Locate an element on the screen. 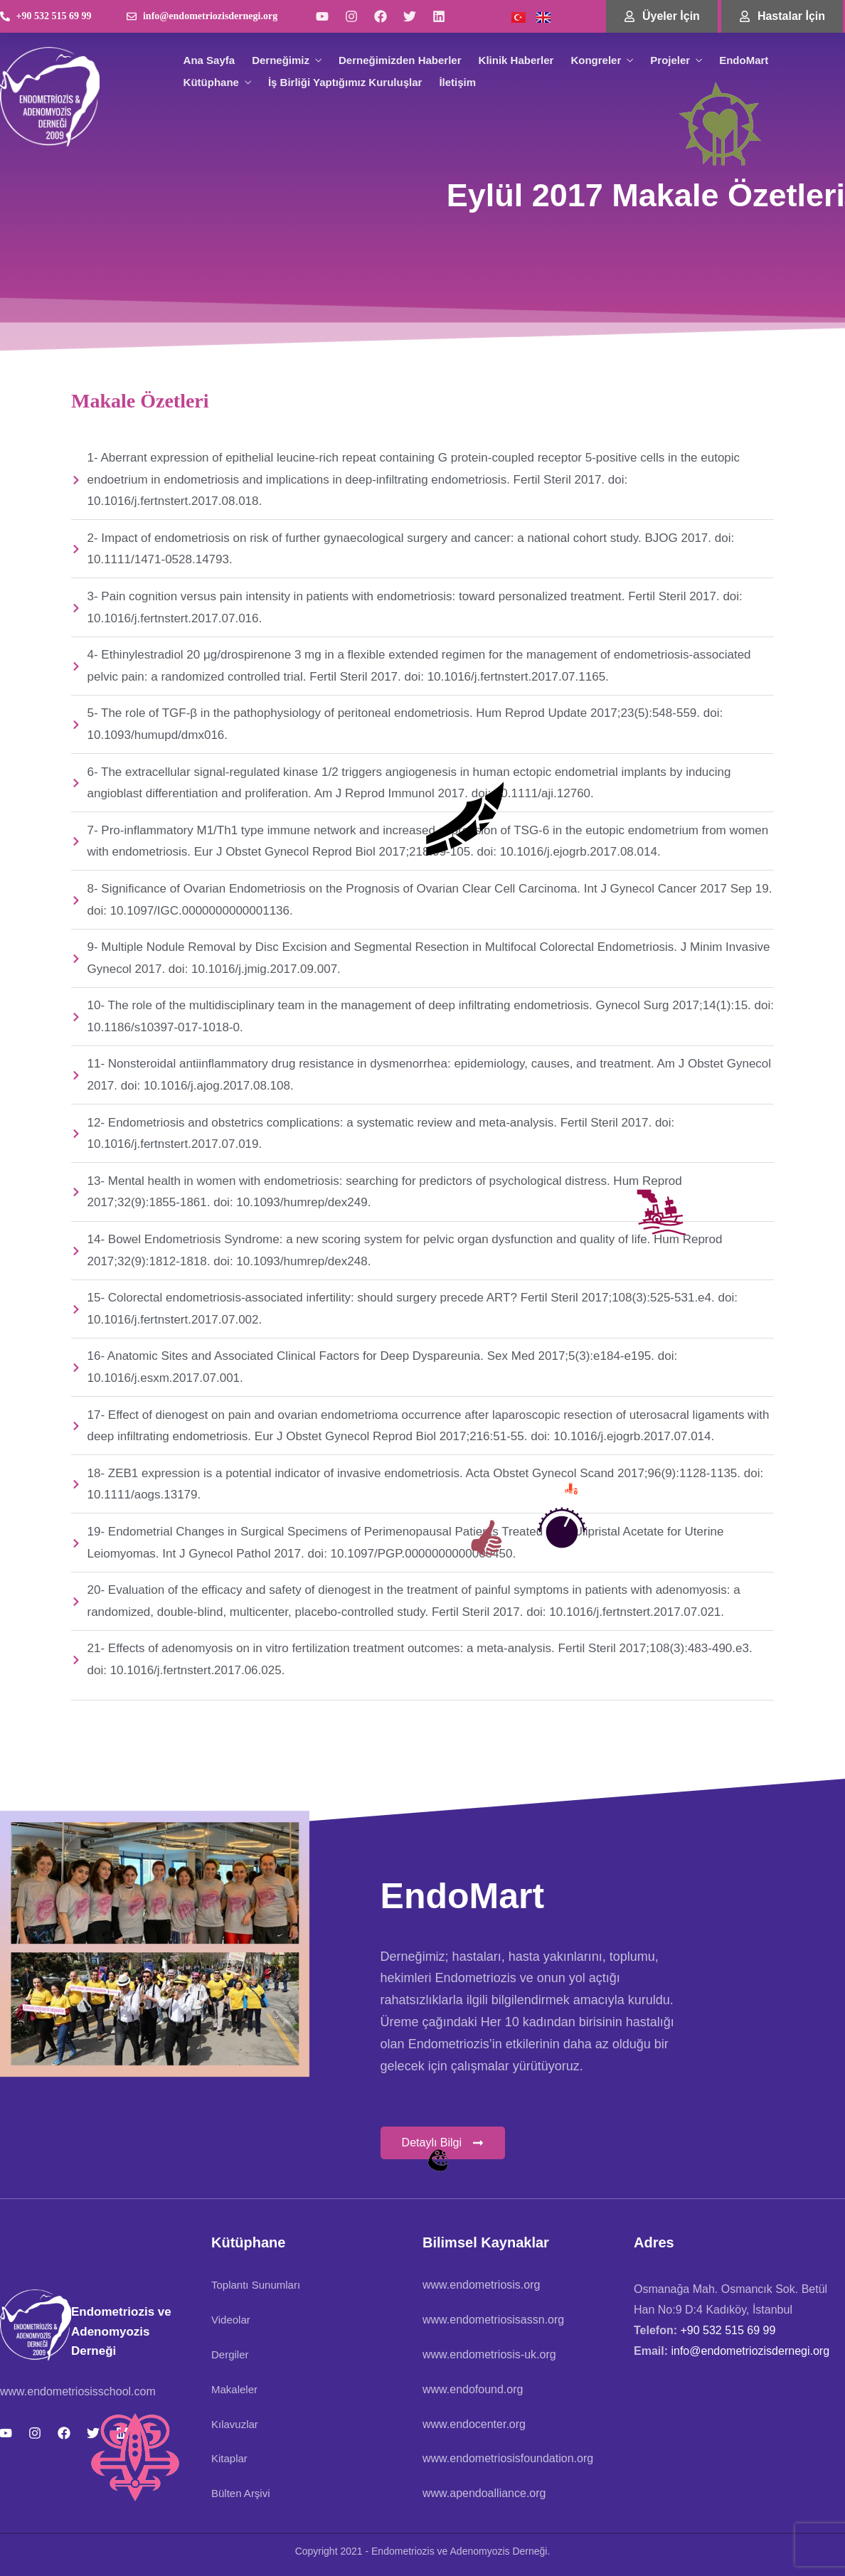 This screenshot has width=845, height=2576. indicates gluttony status effect or debuff is located at coordinates (438, 2160).